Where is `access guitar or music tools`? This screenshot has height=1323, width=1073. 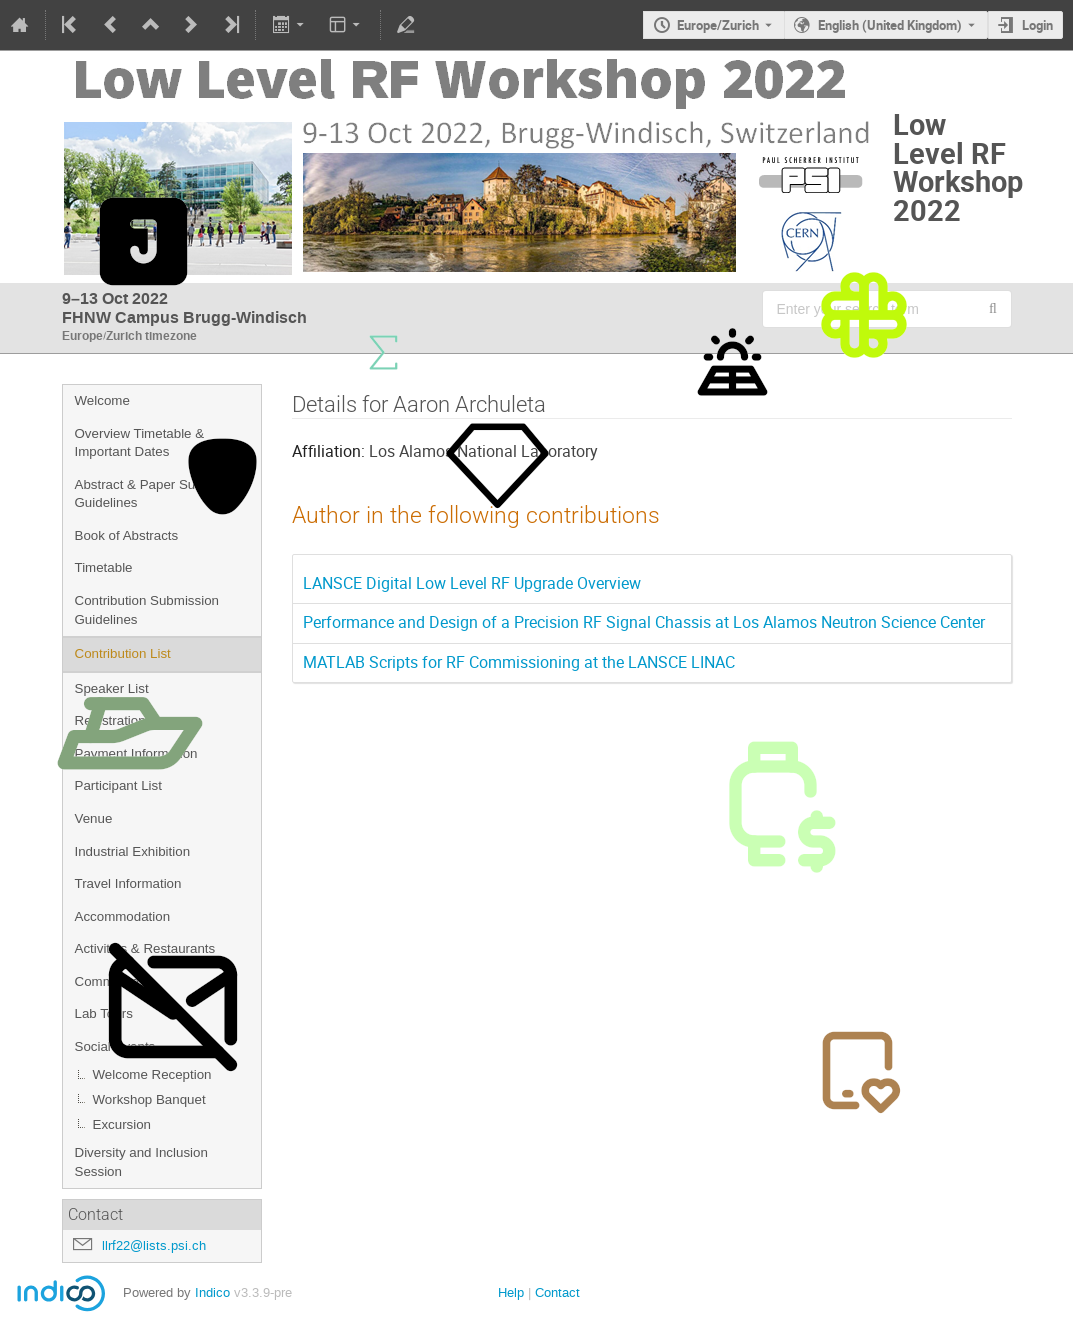 access guitar or music tools is located at coordinates (222, 476).